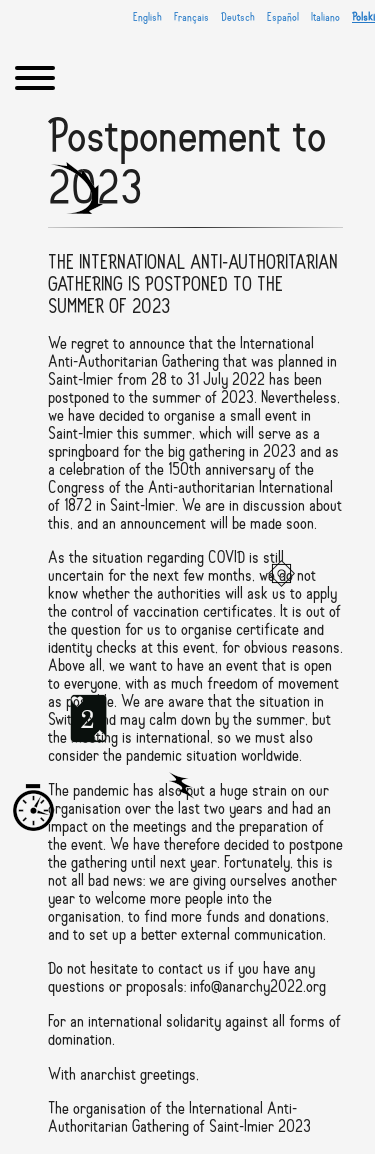 This screenshot has width=375, height=1154. I want to click on indicates islamic content or quranic section marker, so click(281, 573).